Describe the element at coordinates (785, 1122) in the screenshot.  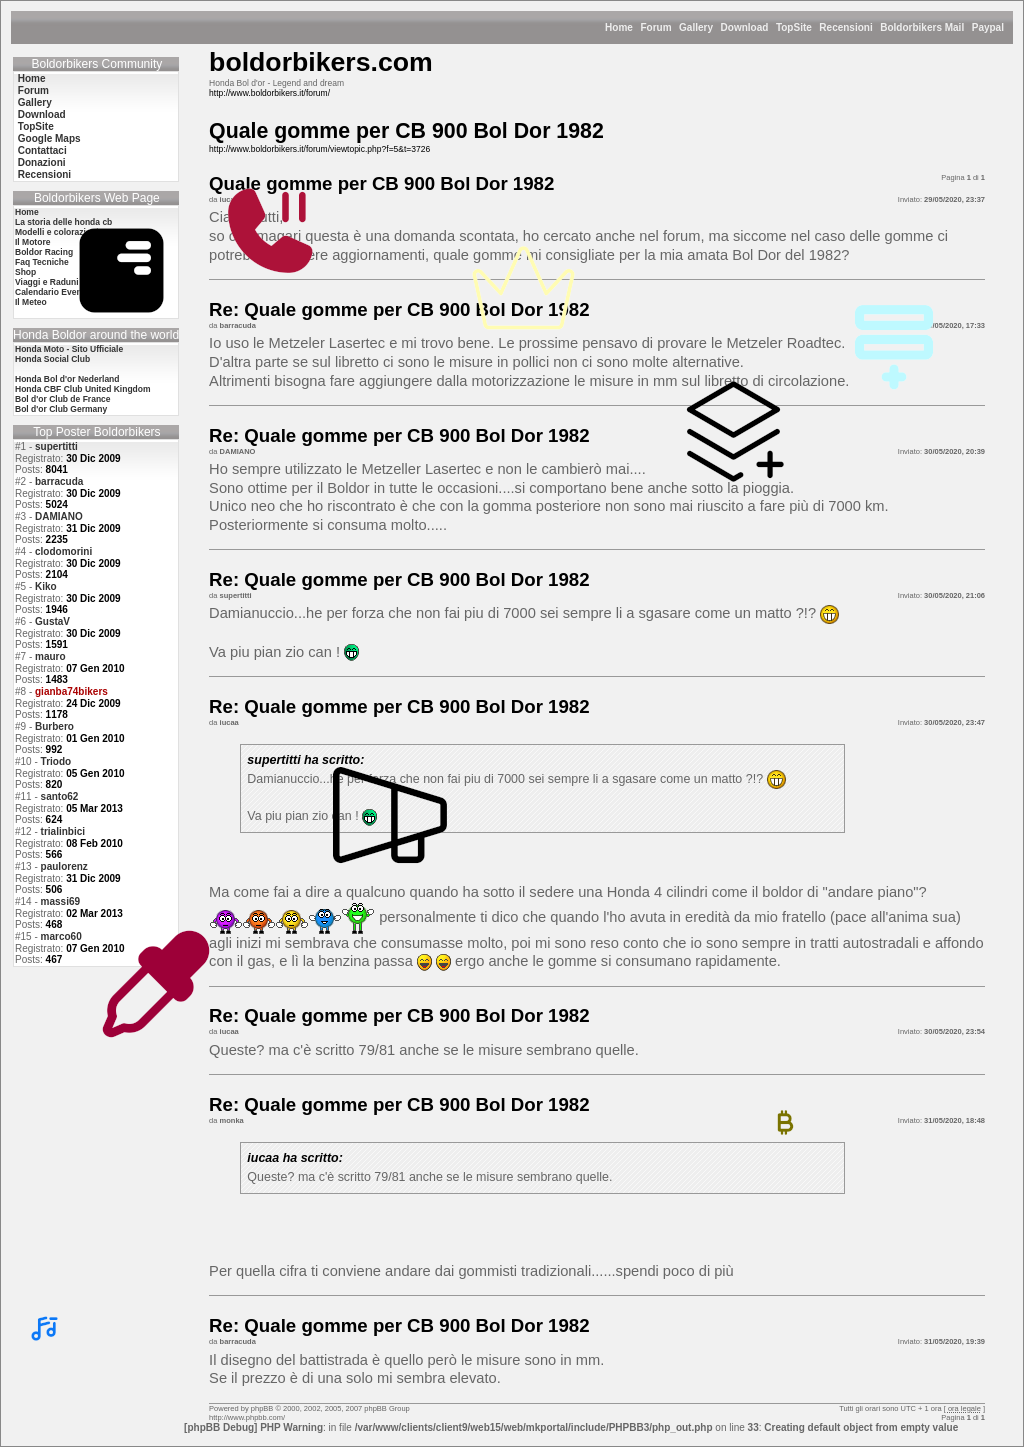
I see `view bitcoin balance or wallet` at that location.